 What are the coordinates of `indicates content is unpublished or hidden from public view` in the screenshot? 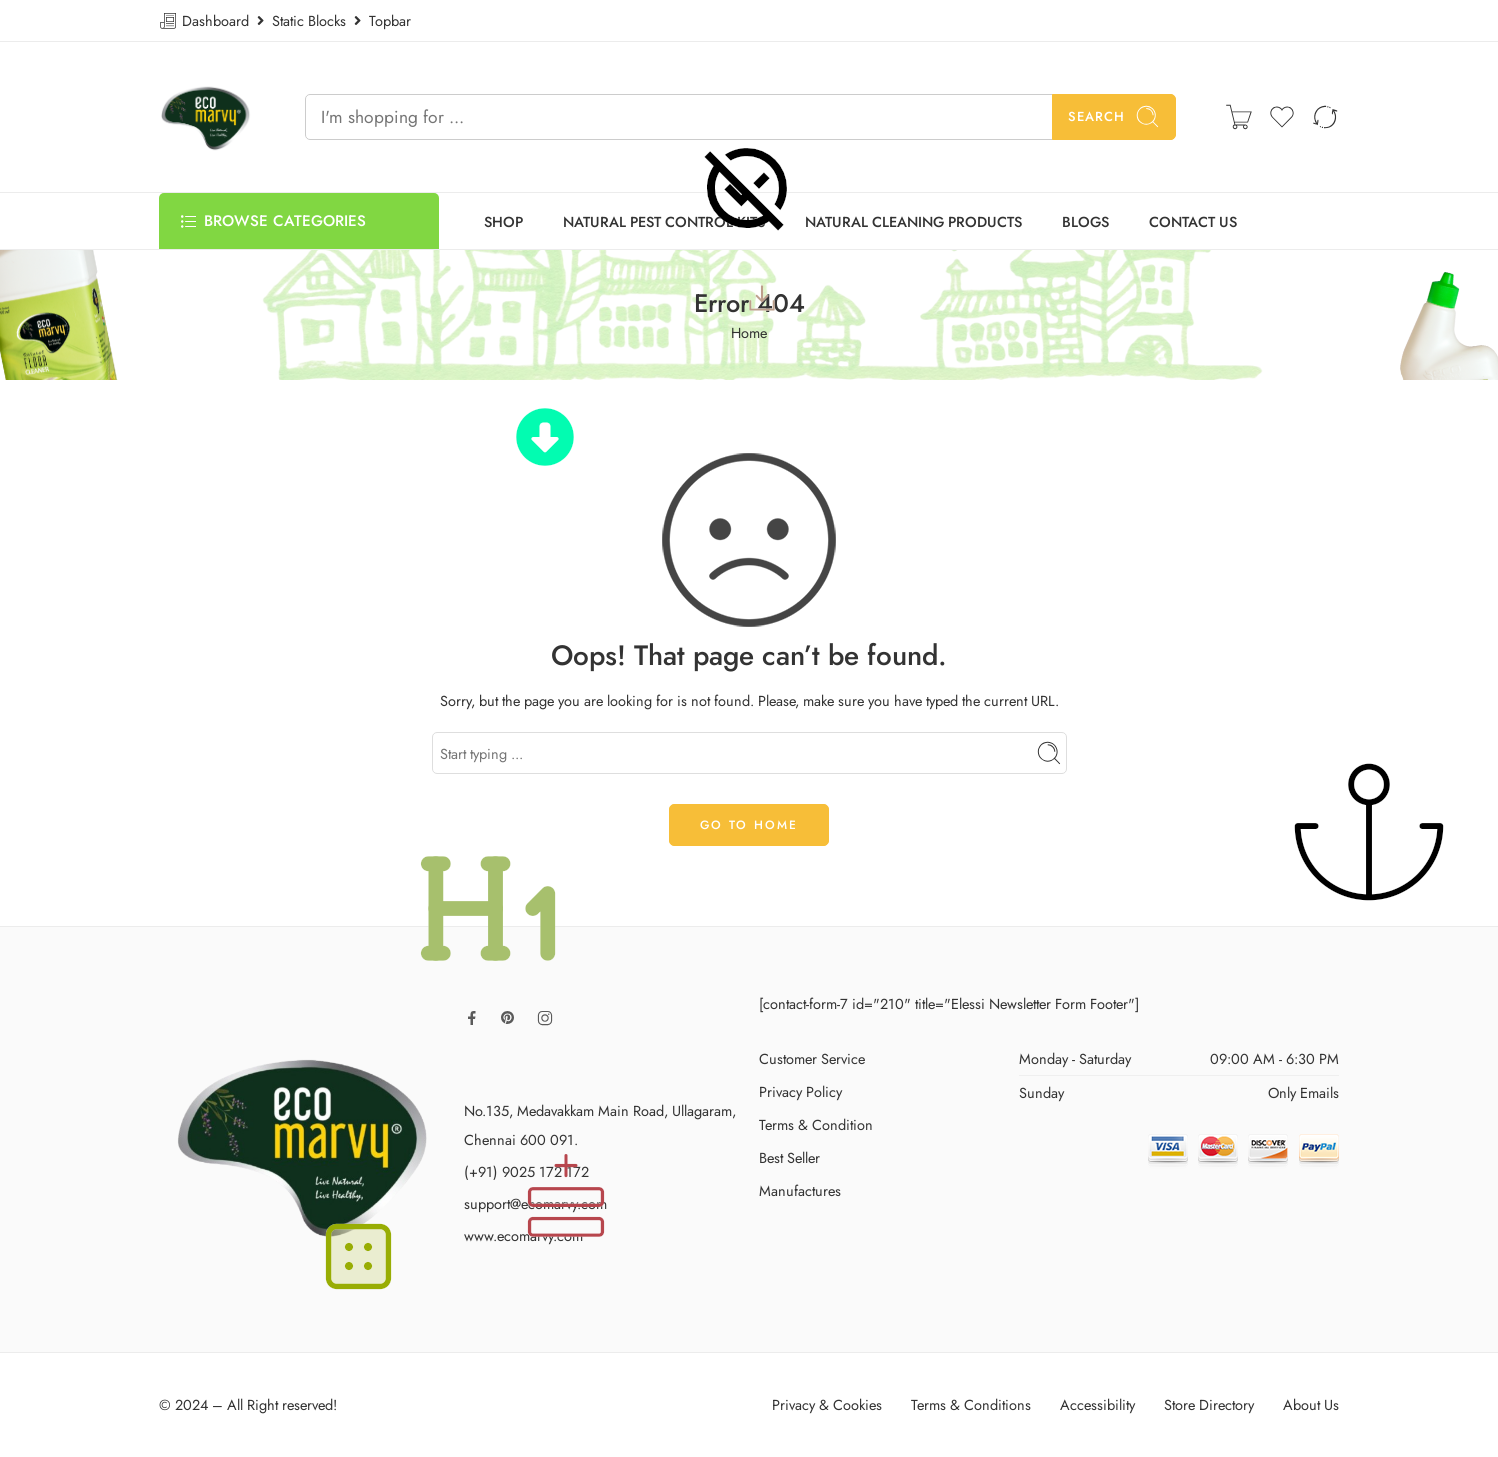 It's located at (747, 188).